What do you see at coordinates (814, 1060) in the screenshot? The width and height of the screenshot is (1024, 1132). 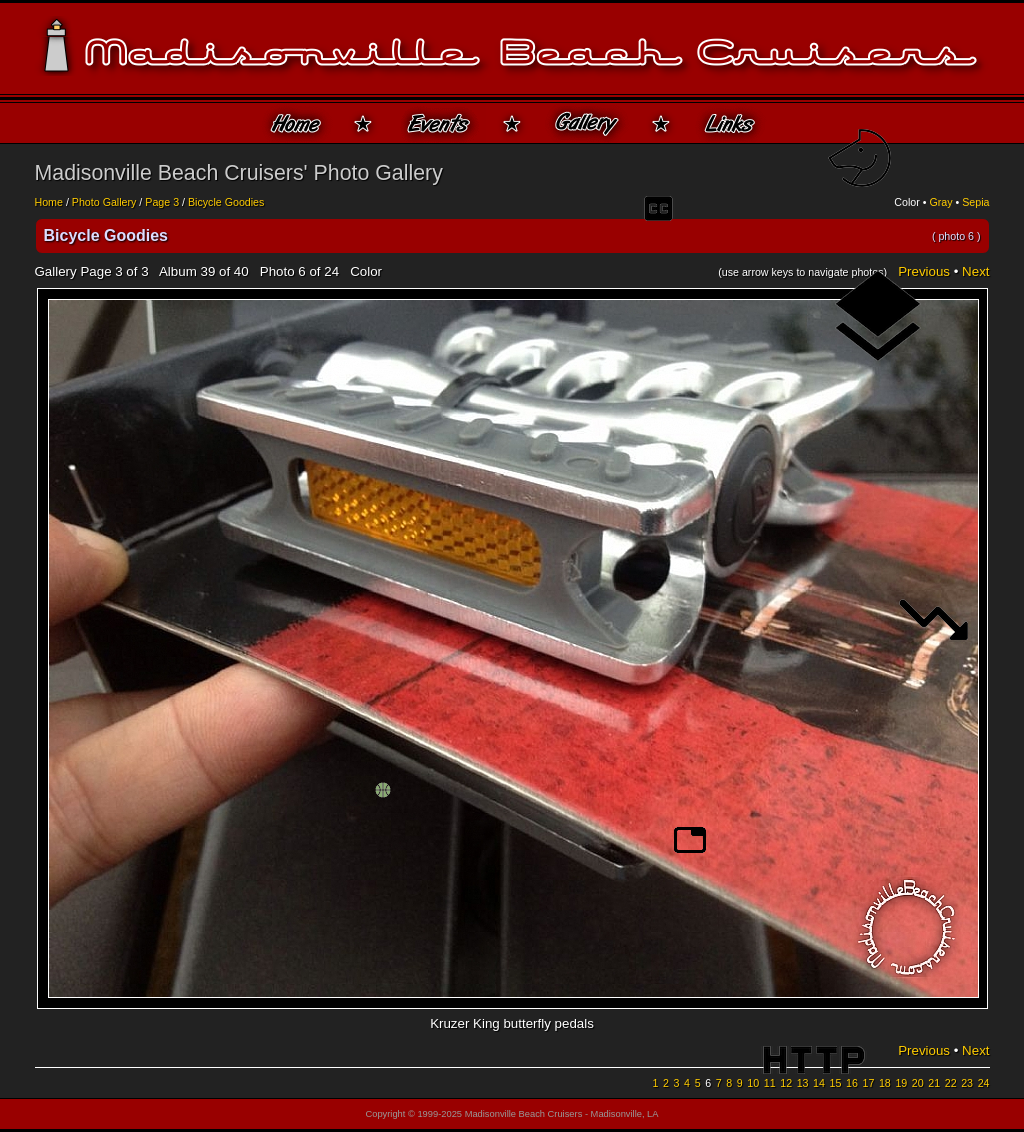 I see `indicates a web link or URL` at bounding box center [814, 1060].